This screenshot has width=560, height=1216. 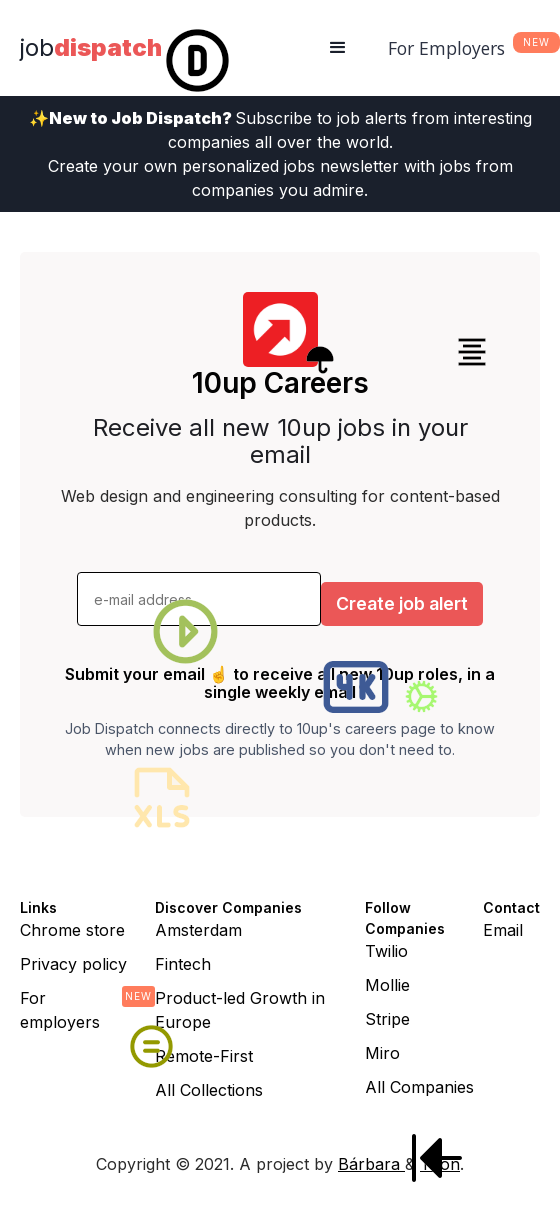 I want to click on play media or start video, so click(x=185, y=631).